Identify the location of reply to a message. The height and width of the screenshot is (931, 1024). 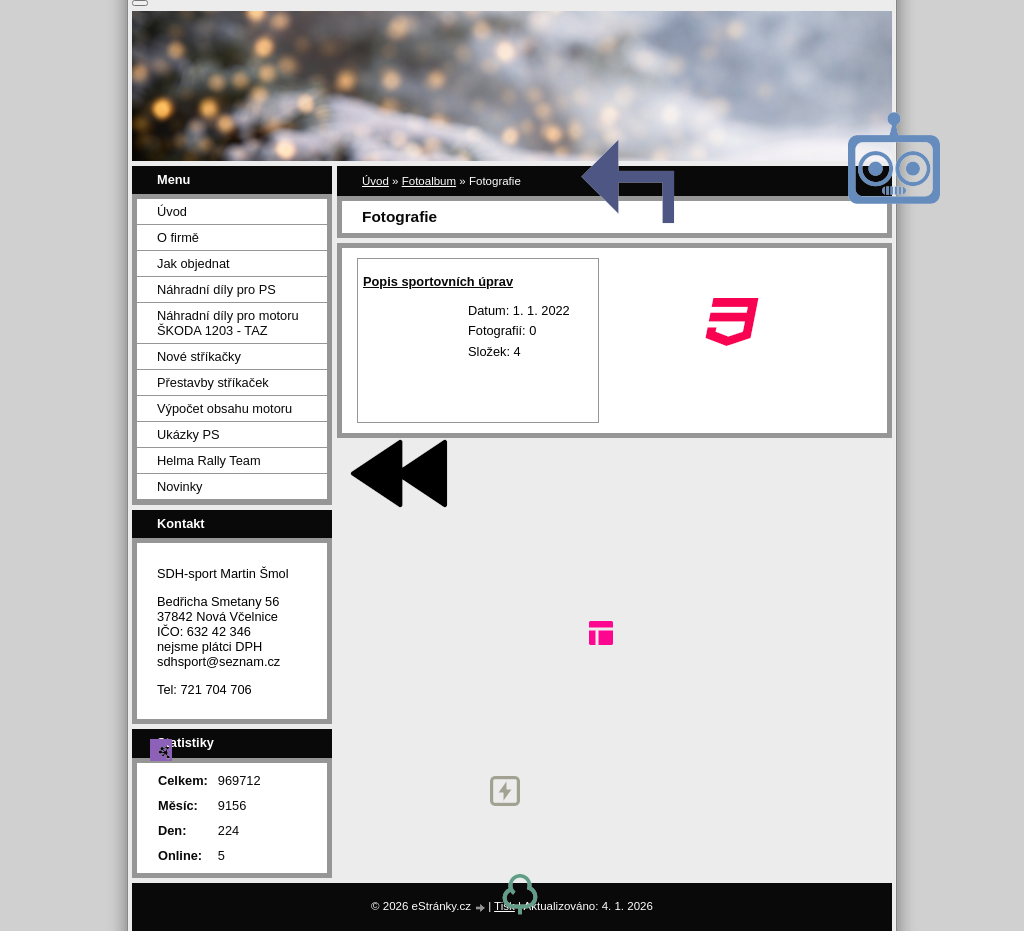
(633, 182).